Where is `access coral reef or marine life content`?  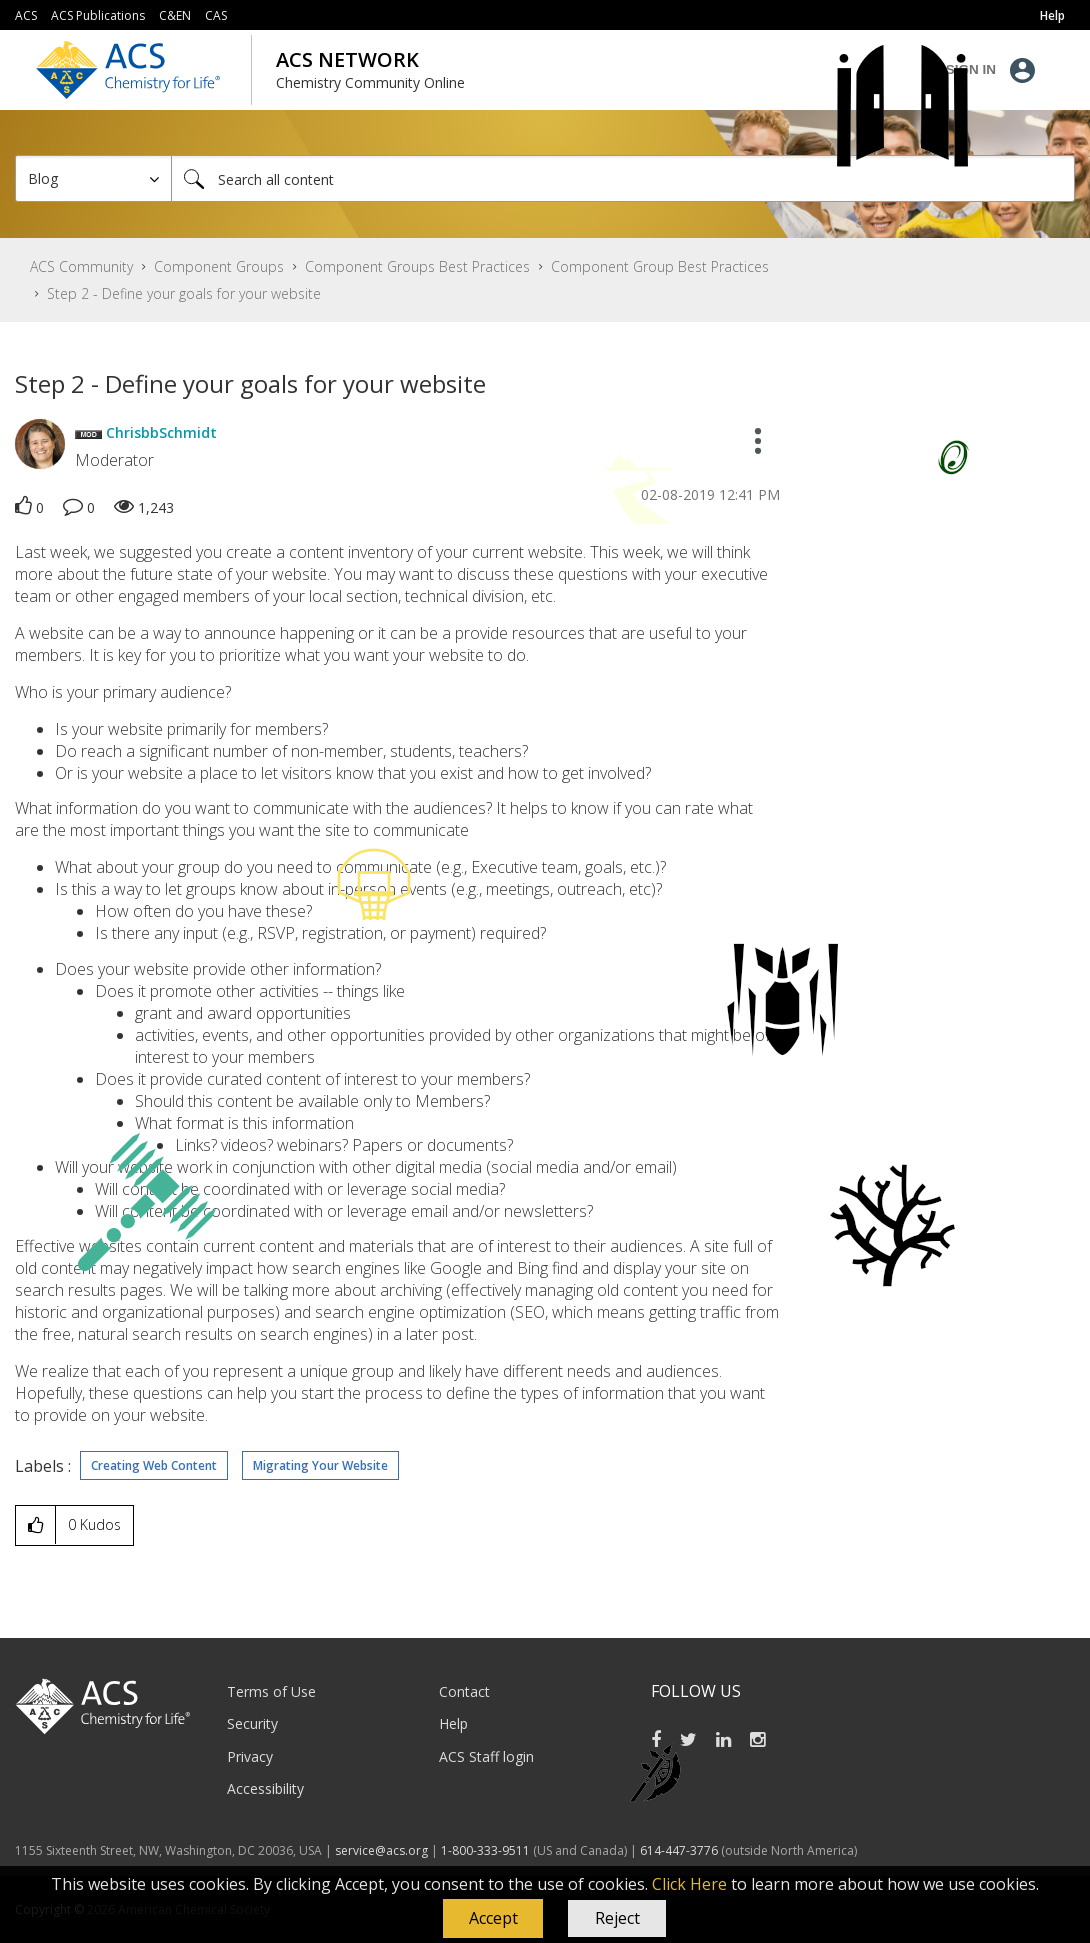 access coral reef or marine life content is located at coordinates (892, 1225).